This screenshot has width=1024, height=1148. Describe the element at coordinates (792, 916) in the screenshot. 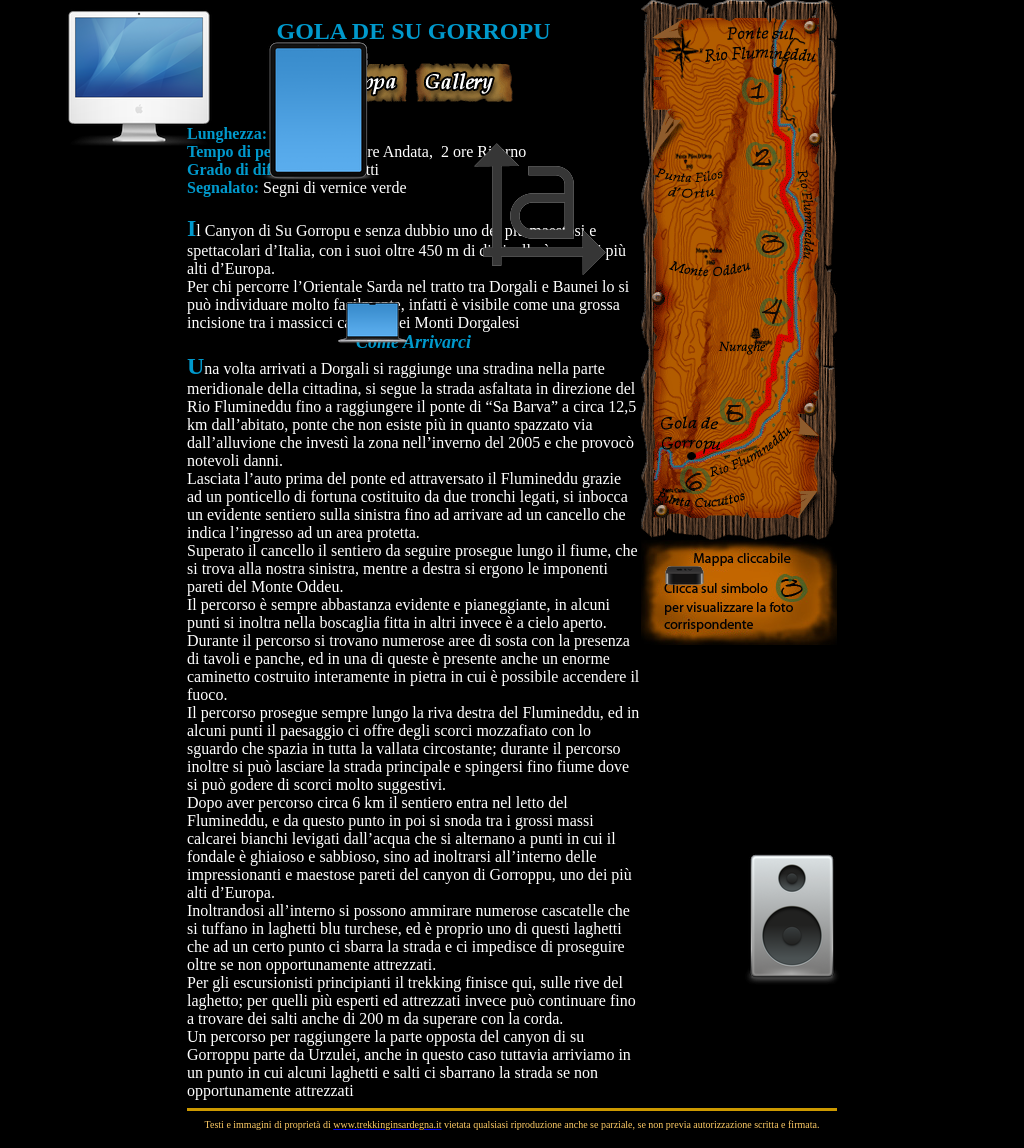

I see `access sound or audio settings` at that location.